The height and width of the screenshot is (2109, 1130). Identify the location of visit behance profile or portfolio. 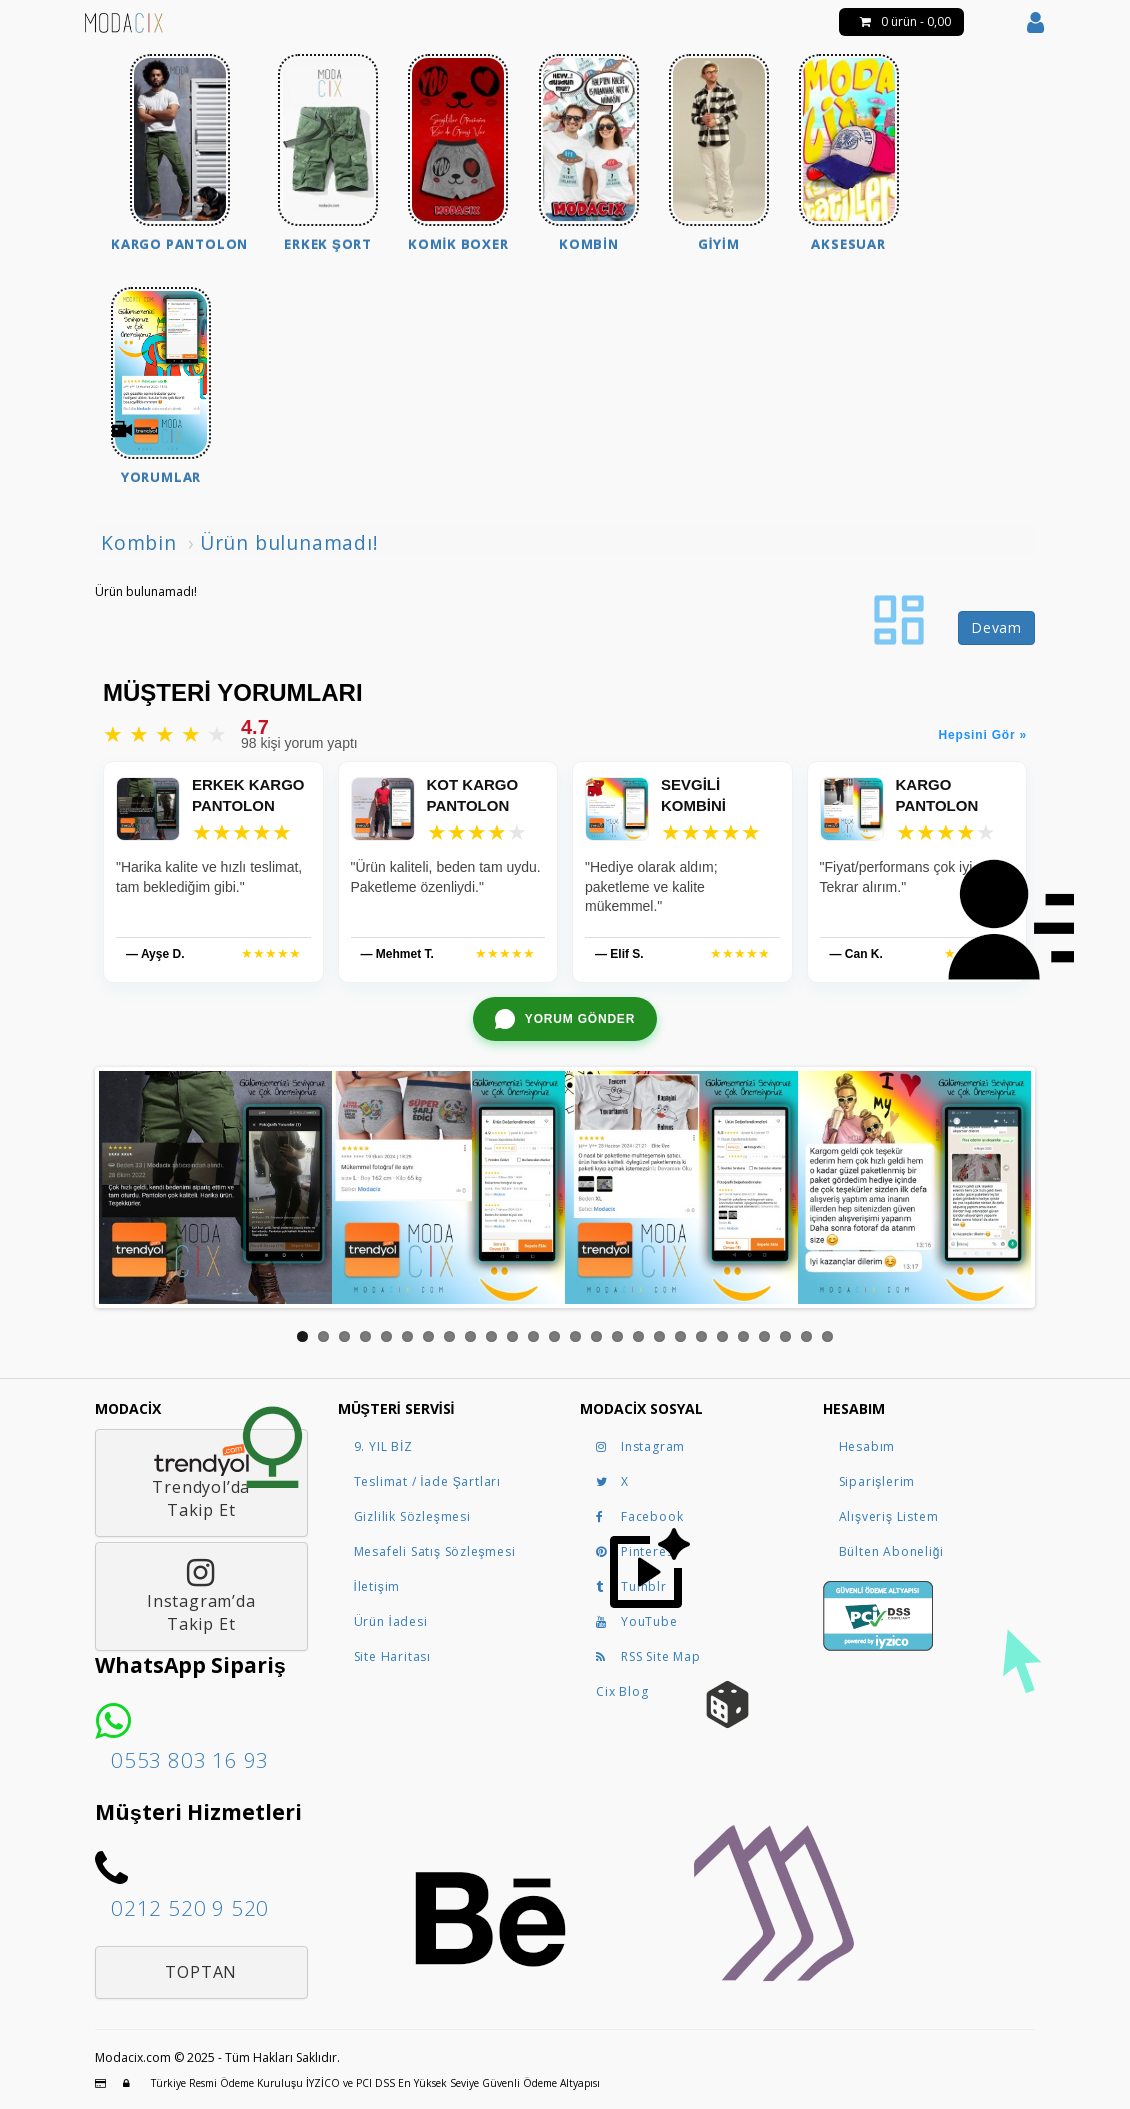
(490, 1917).